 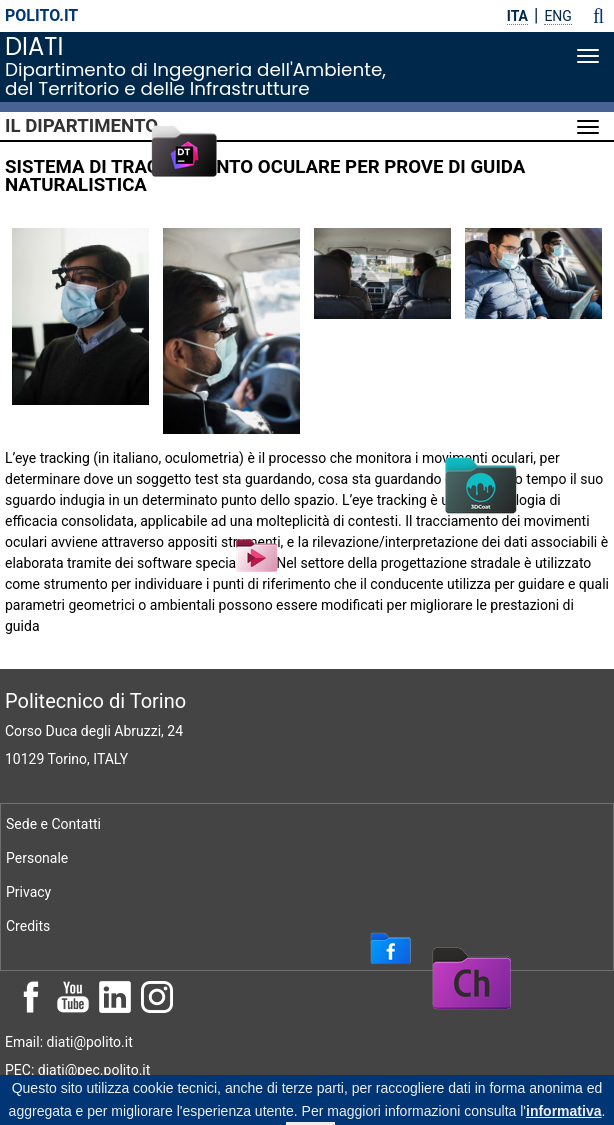 I want to click on open jetbrains dottrace project folder, so click(x=184, y=153).